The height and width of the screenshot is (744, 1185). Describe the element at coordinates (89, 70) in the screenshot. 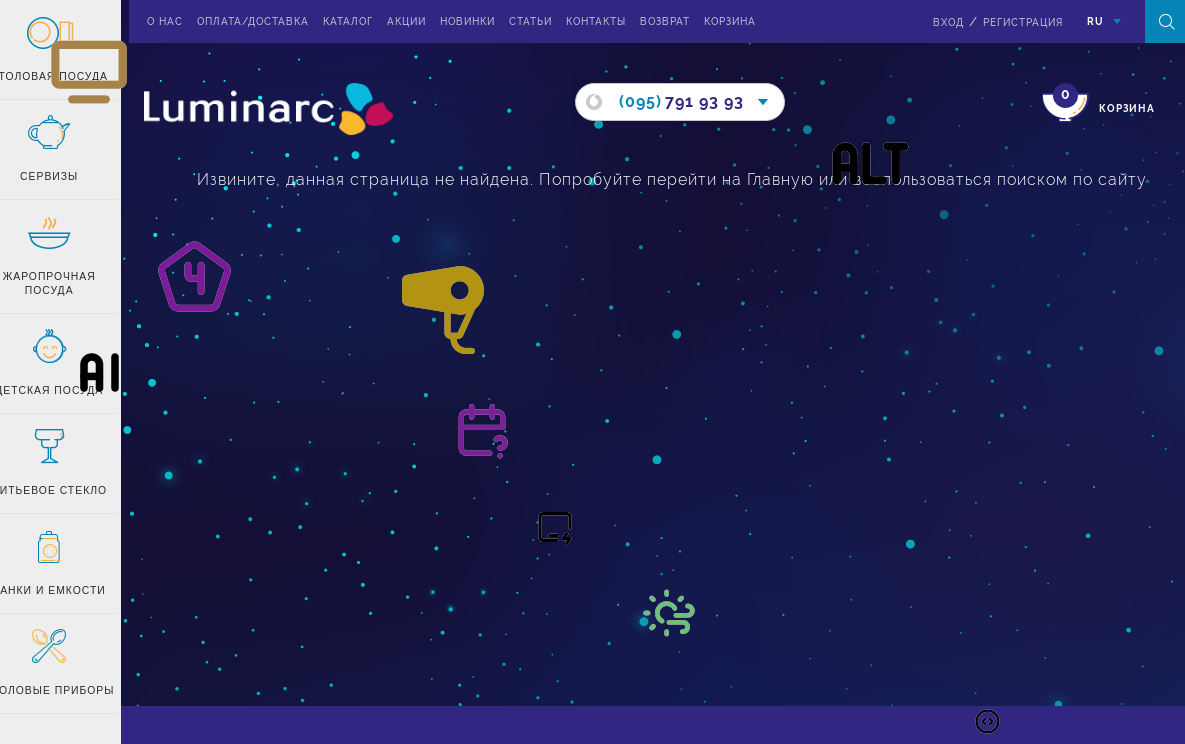

I see `open tv or video streaming app` at that location.